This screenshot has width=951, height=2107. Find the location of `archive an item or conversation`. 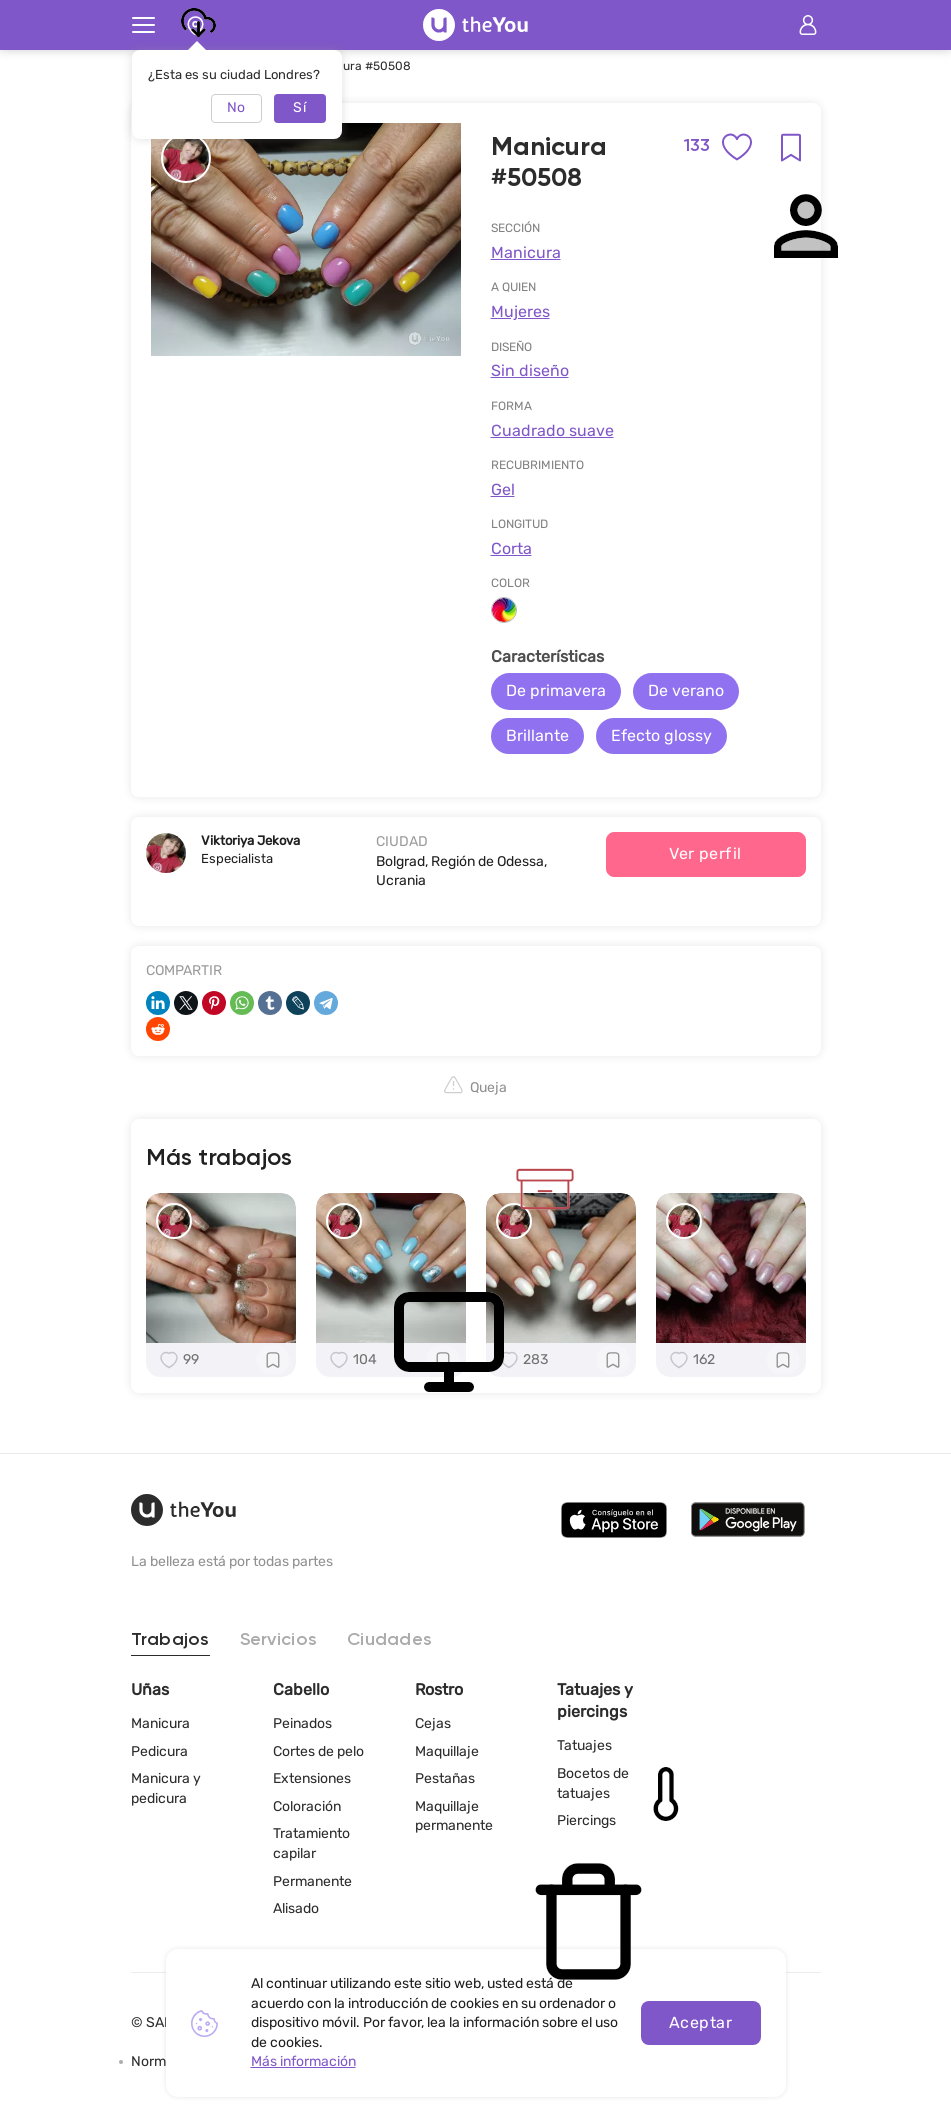

archive an item or conversation is located at coordinates (545, 1189).